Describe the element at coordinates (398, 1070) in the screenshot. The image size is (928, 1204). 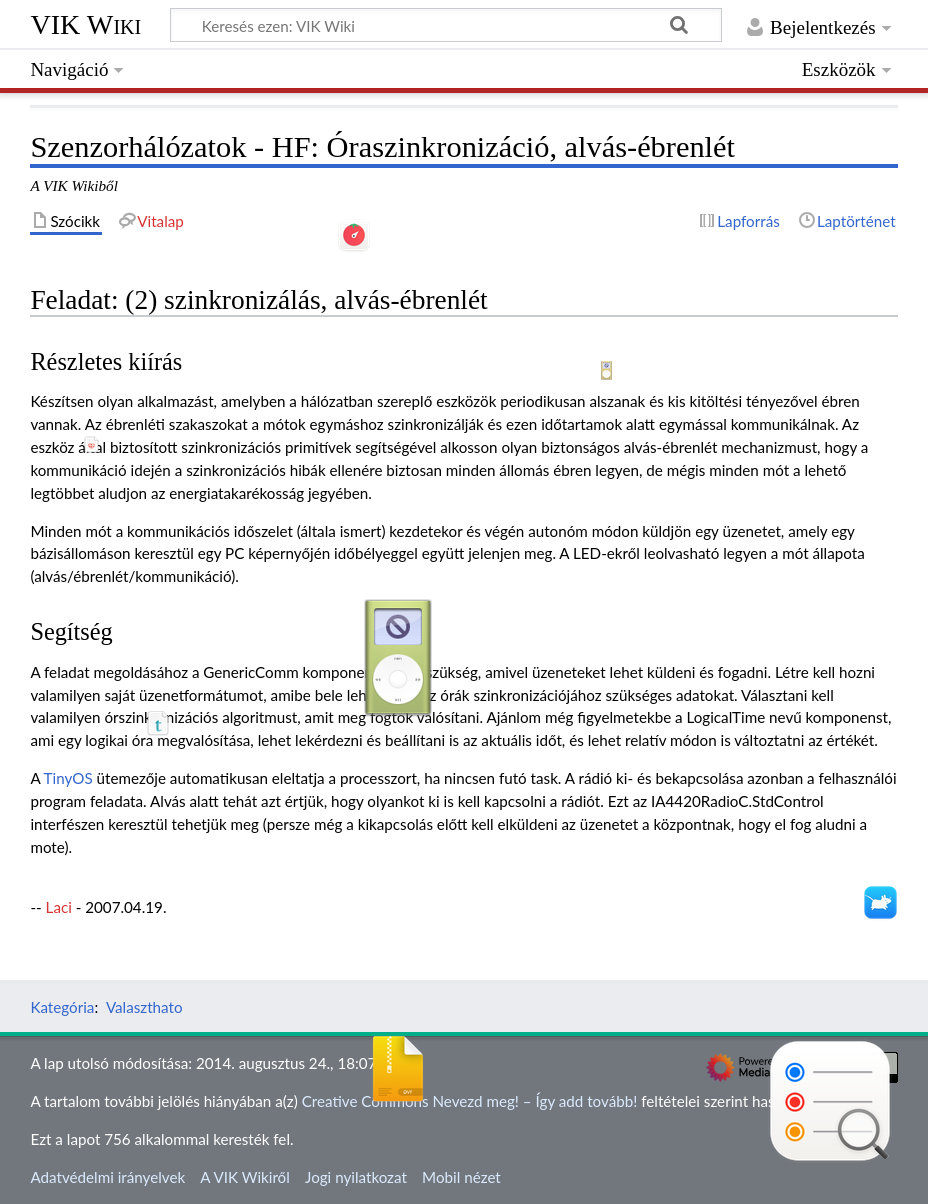
I see `open virtualization format file for virtual machine import/export` at that location.